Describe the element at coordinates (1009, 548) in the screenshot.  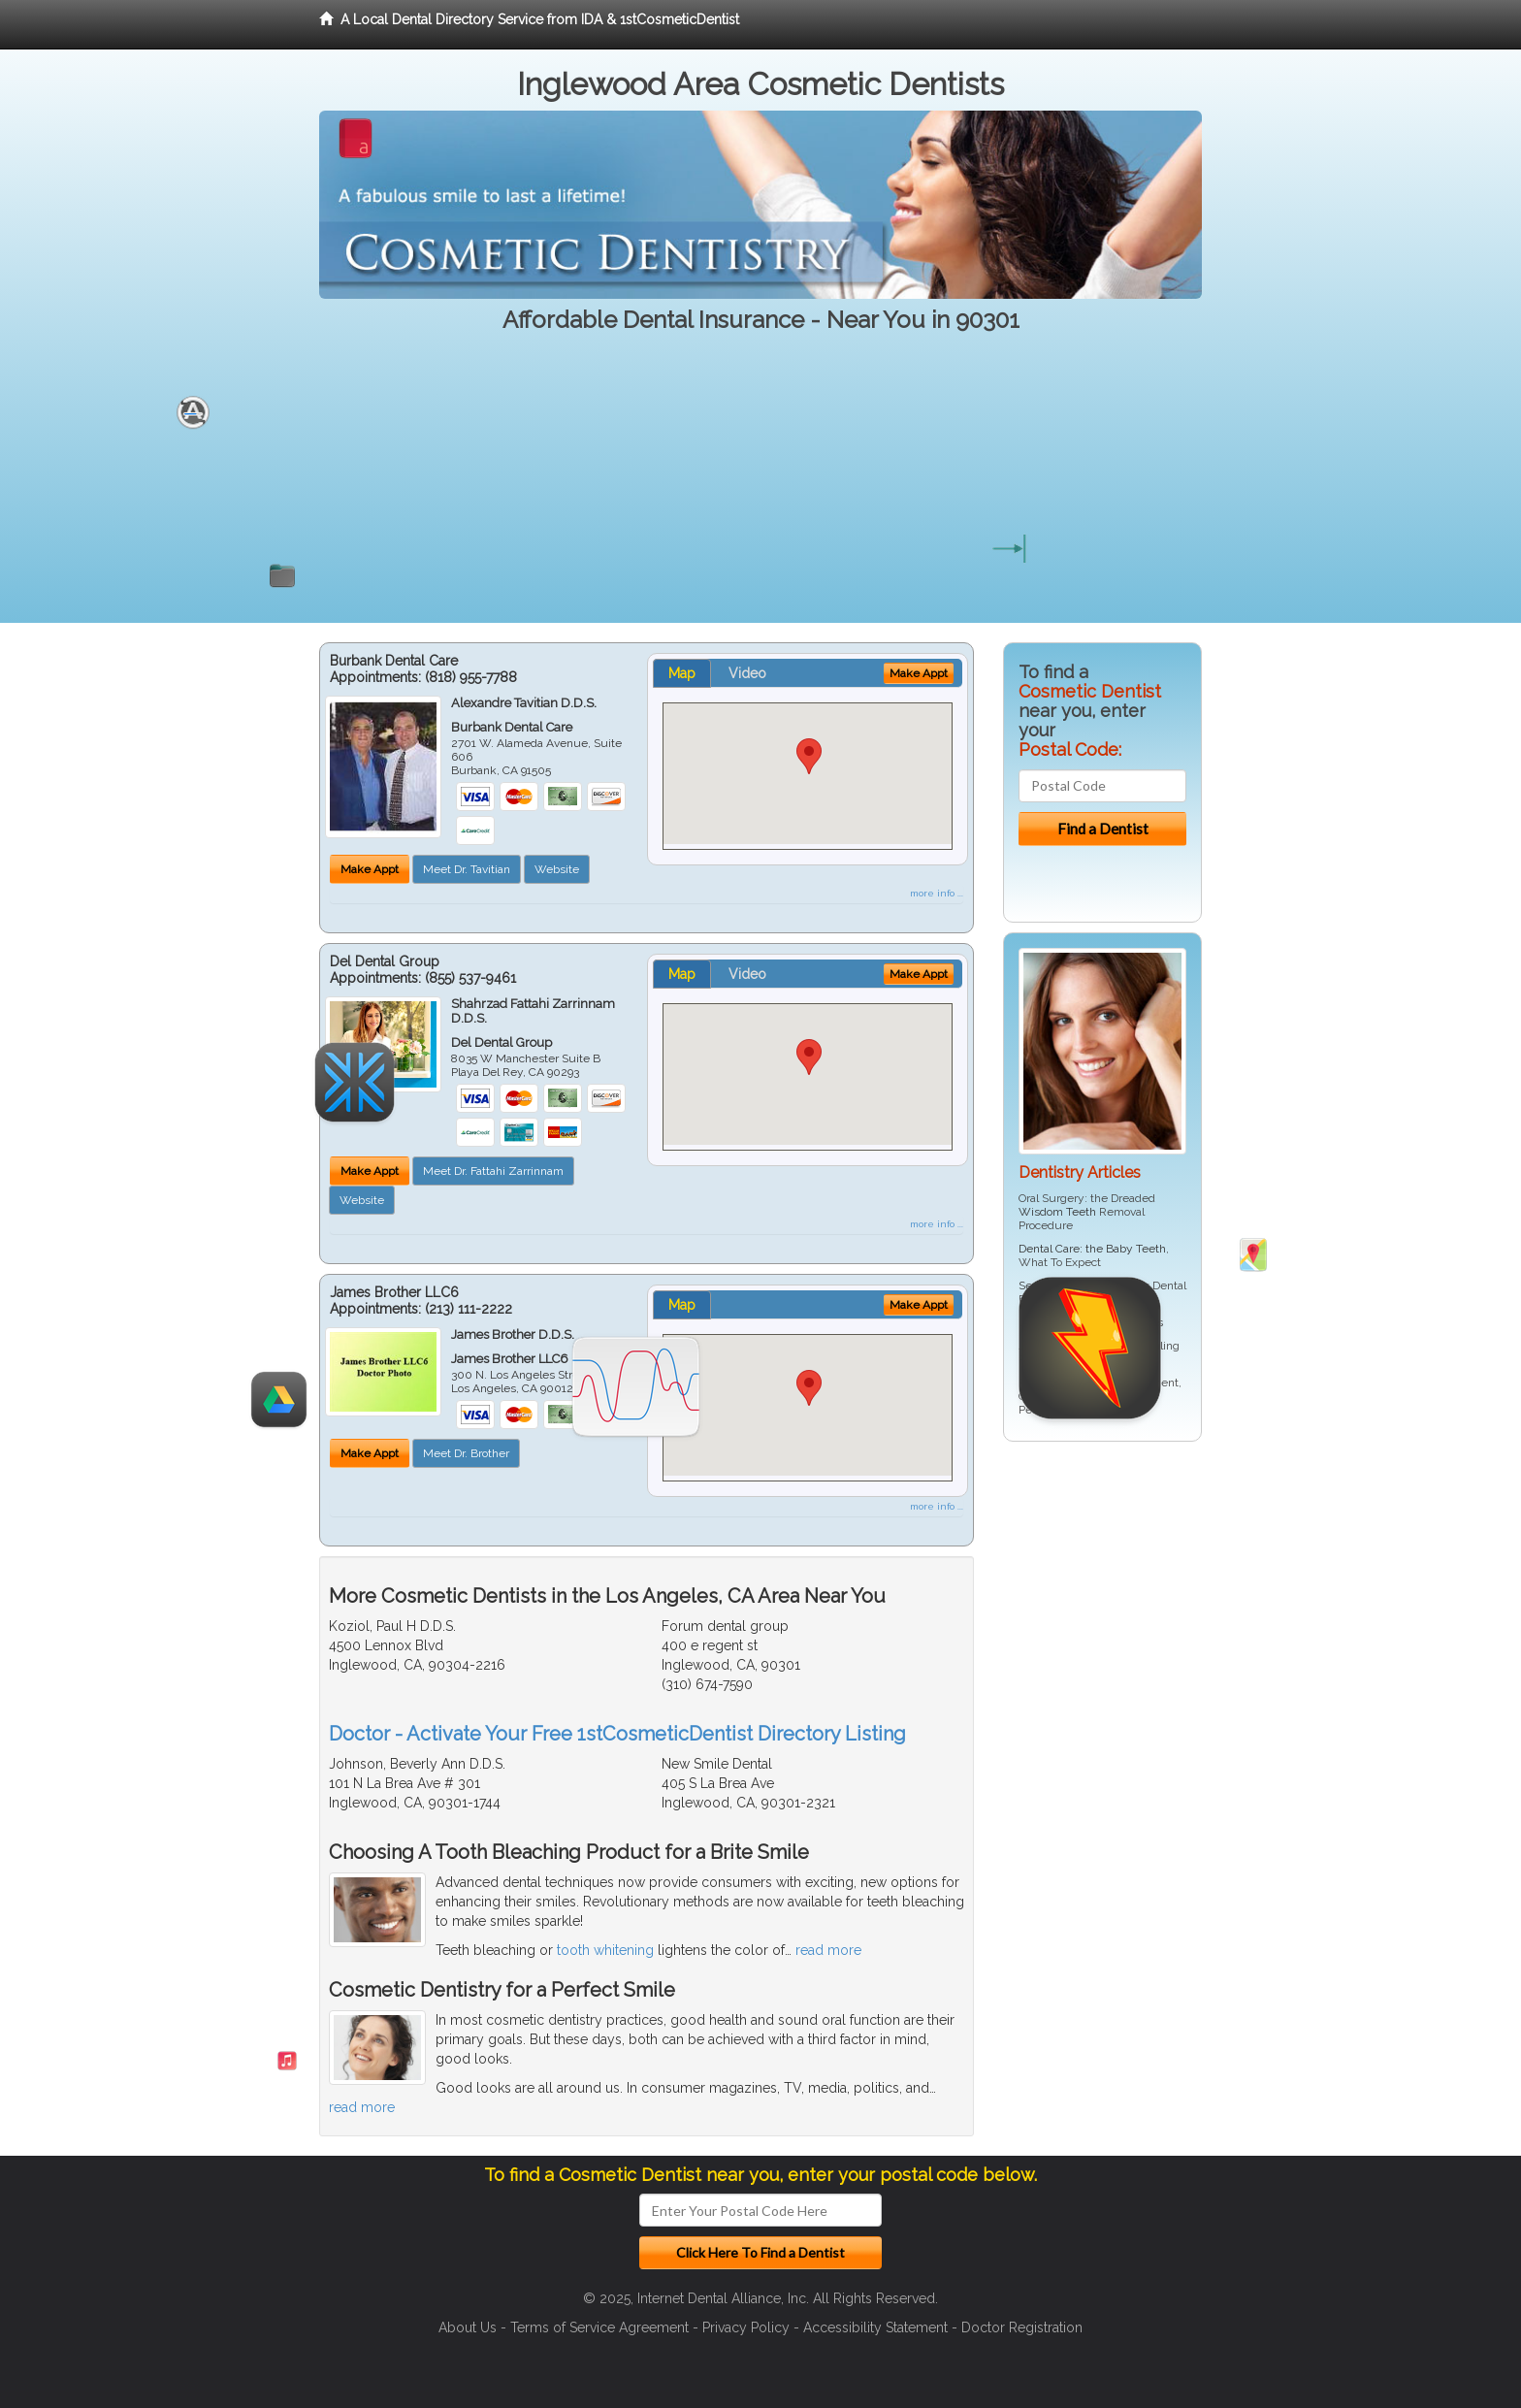
I see `go to the last item or page` at that location.